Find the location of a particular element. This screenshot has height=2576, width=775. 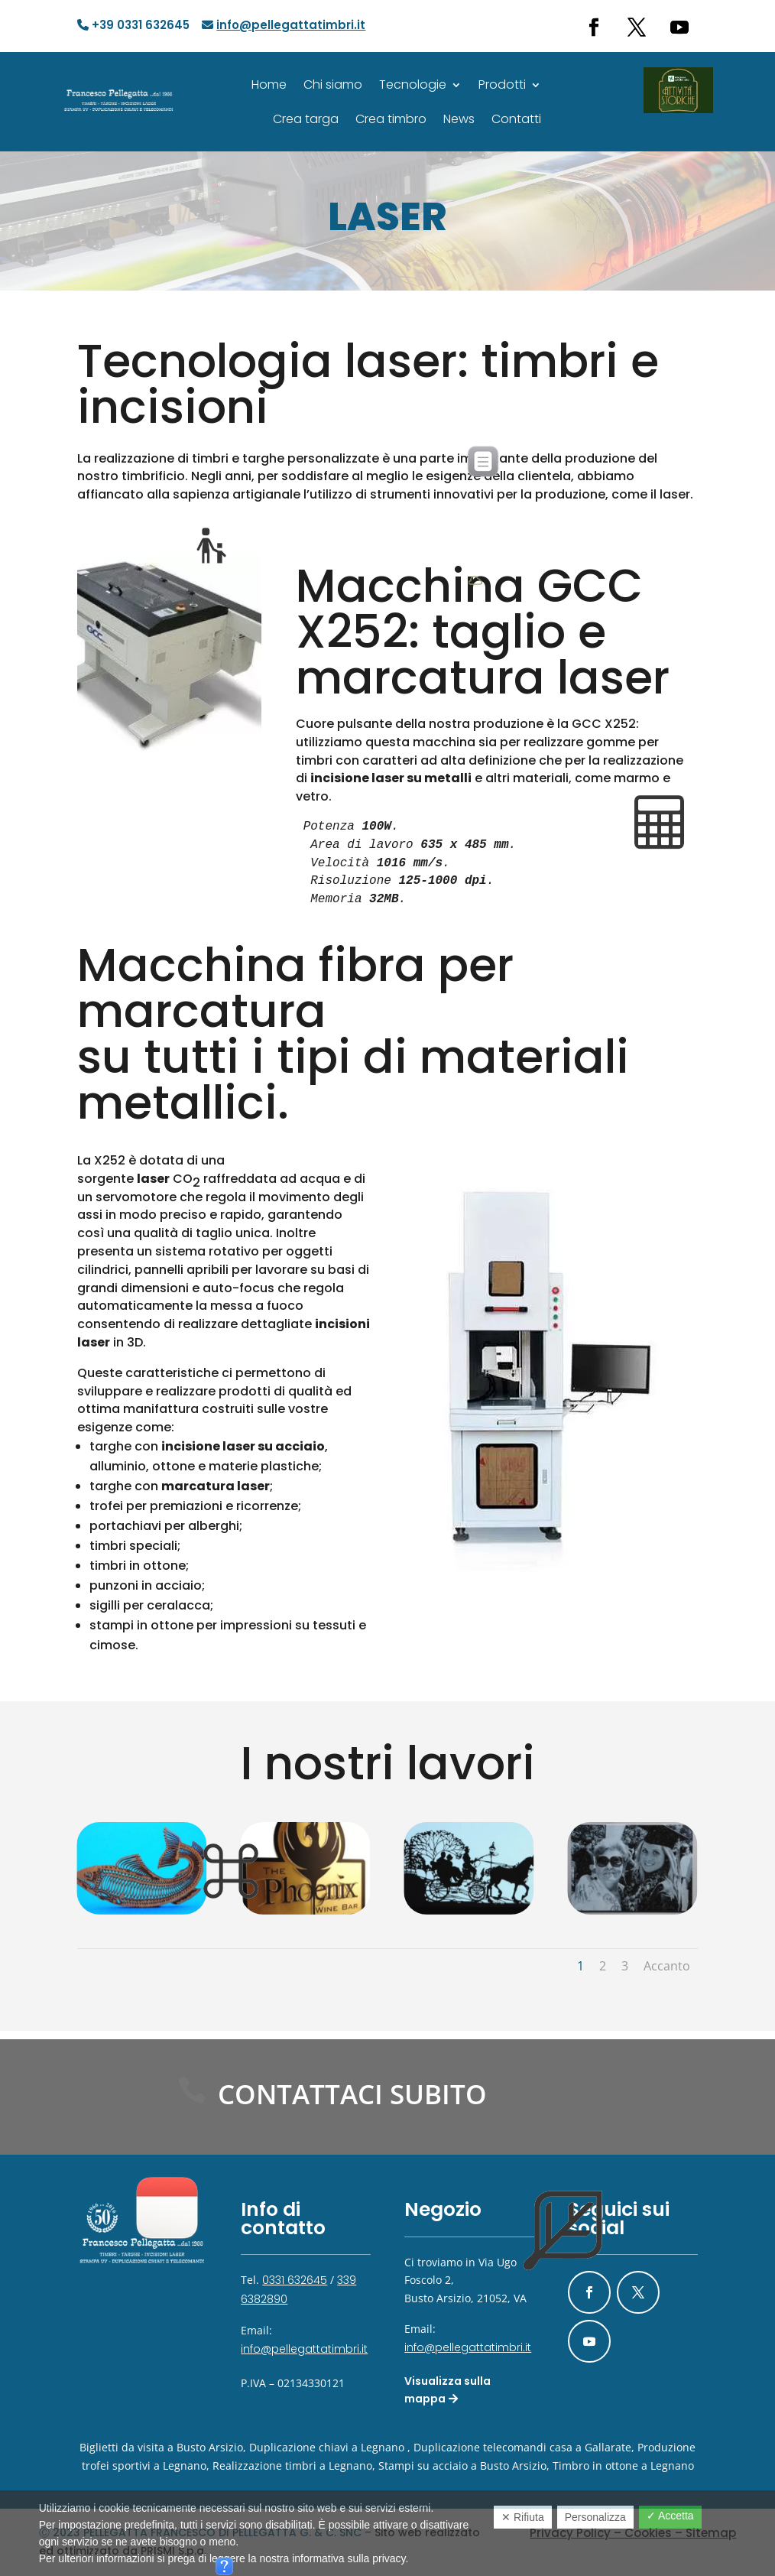

command key symbol on mac keyboards is located at coordinates (231, 1871).